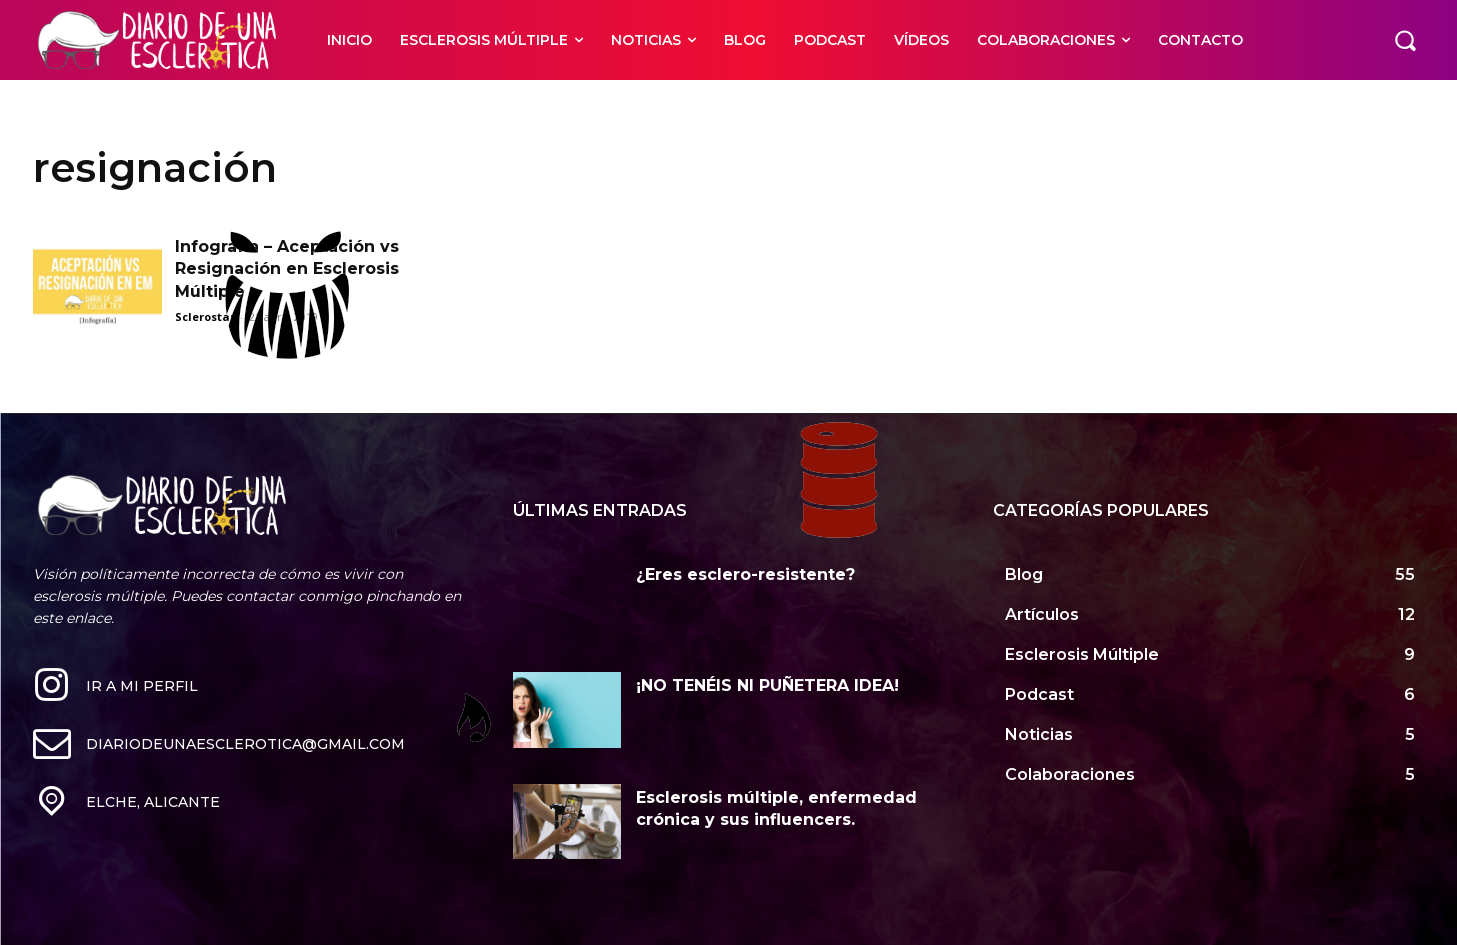 The image size is (1457, 945). What do you see at coordinates (839, 480) in the screenshot?
I see `indicates oil or fuel resources in a game inventory` at bounding box center [839, 480].